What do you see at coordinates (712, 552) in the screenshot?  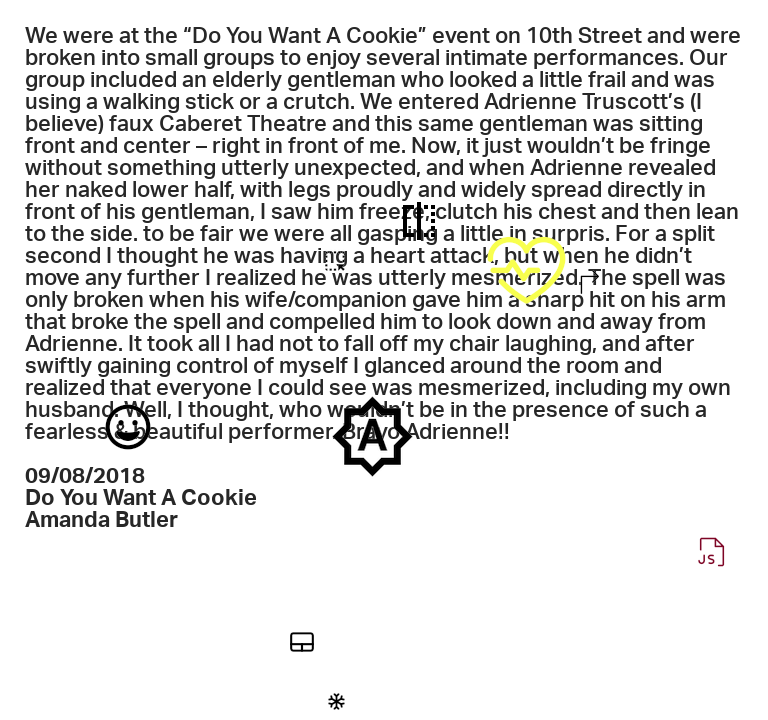 I see `javascript file in a project directory` at bounding box center [712, 552].